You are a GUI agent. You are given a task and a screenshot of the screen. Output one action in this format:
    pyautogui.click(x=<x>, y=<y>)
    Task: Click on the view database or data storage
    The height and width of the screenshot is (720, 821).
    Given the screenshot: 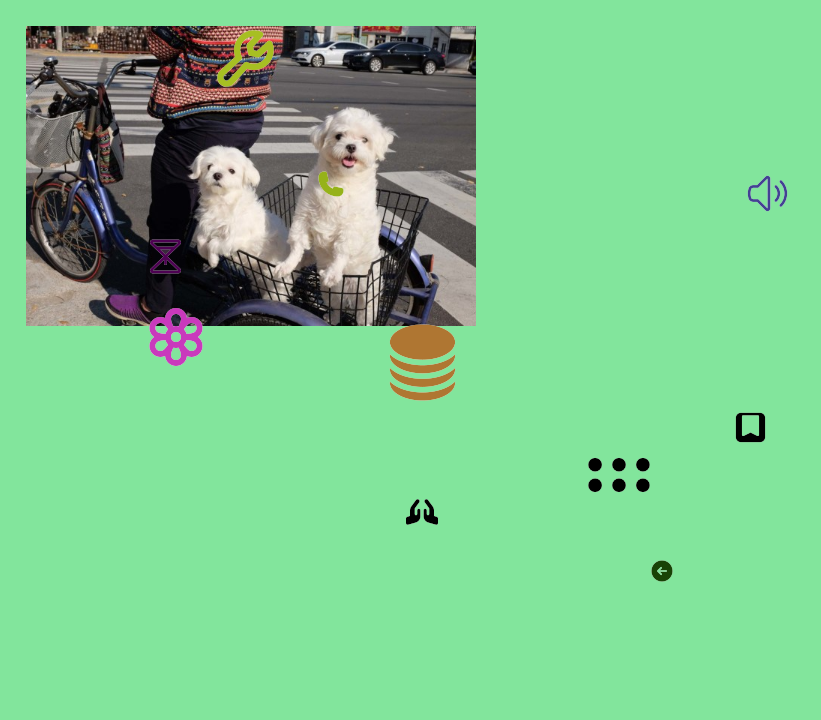 What is the action you would take?
    pyautogui.click(x=422, y=362)
    